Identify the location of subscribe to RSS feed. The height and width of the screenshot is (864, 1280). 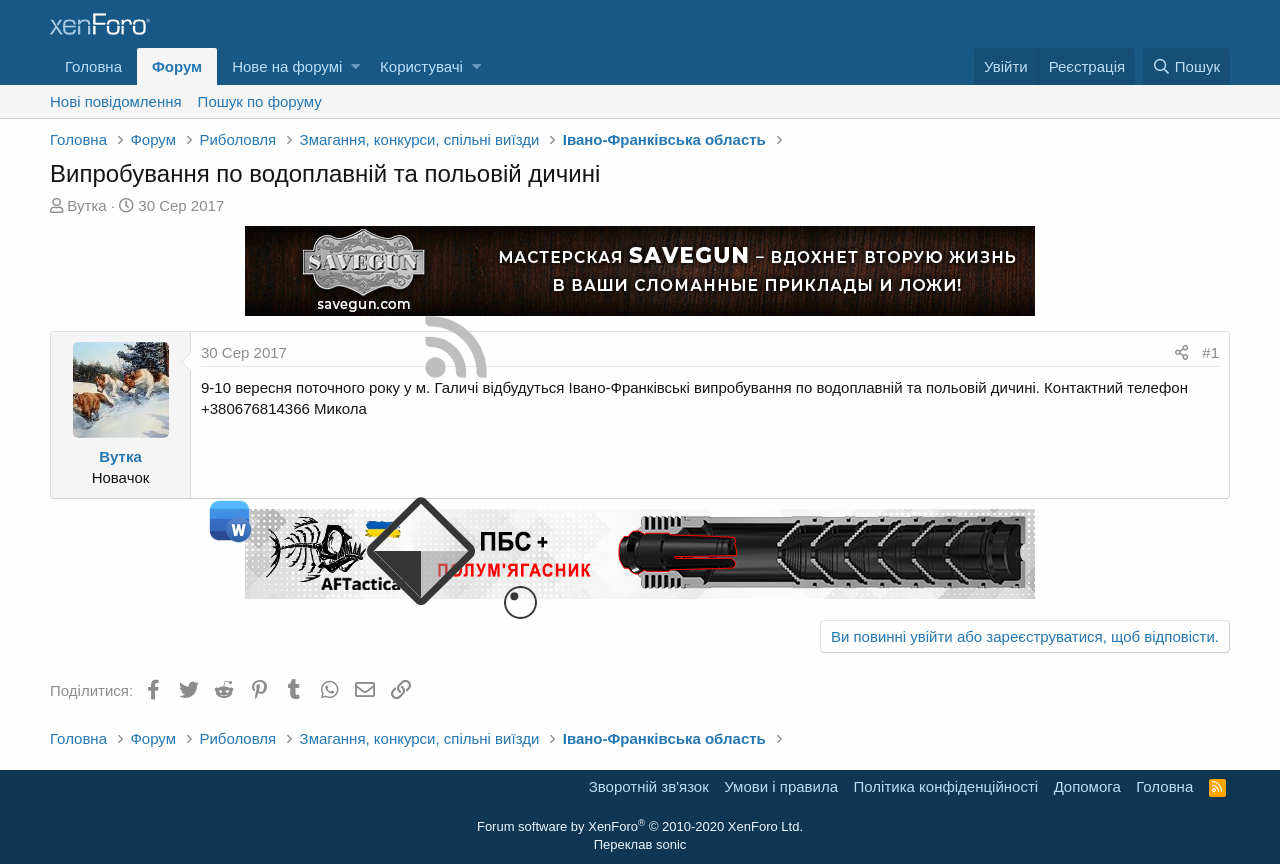
(456, 347).